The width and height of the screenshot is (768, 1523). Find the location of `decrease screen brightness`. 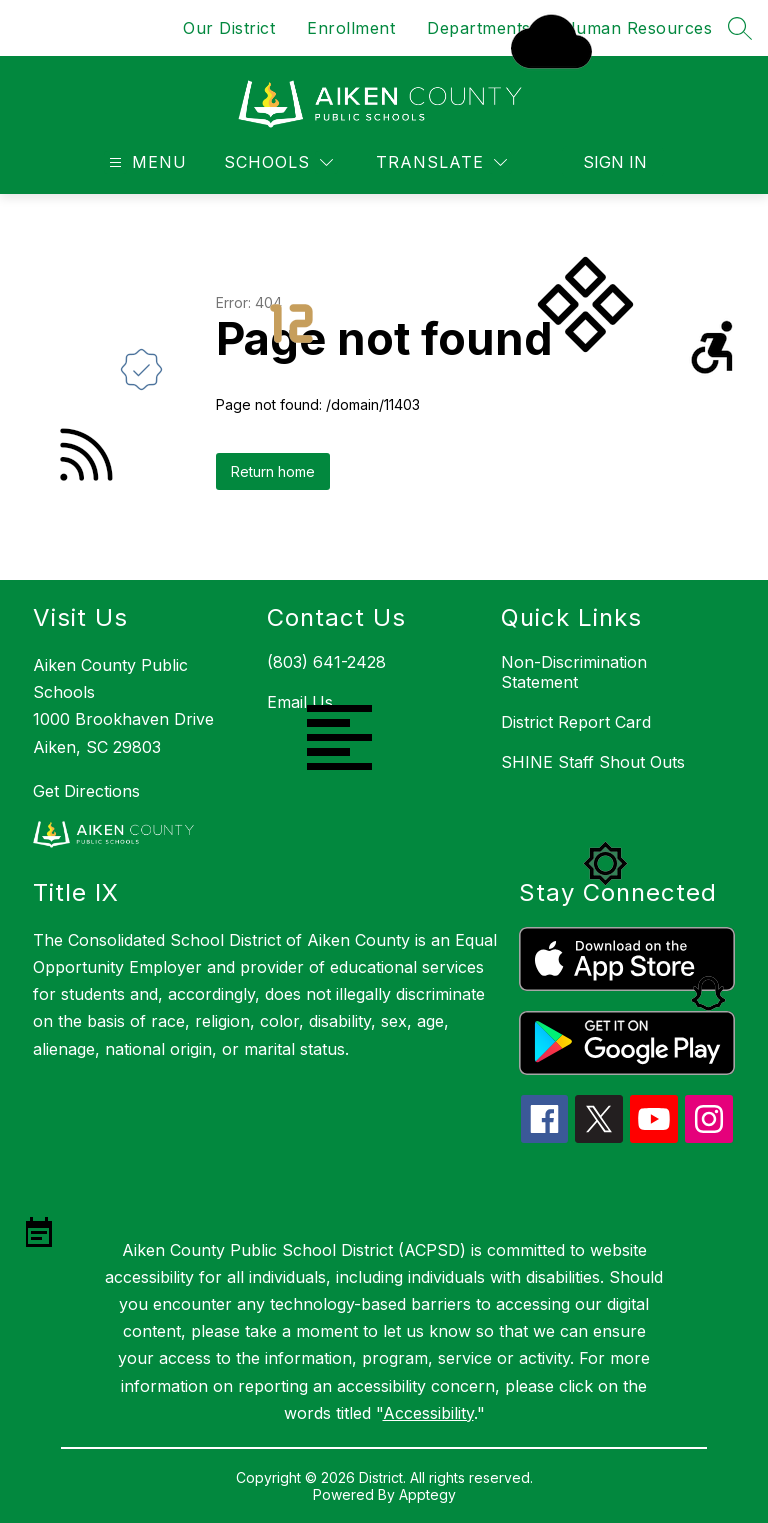

decrease screen brightness is located at coordinates (605, 863).